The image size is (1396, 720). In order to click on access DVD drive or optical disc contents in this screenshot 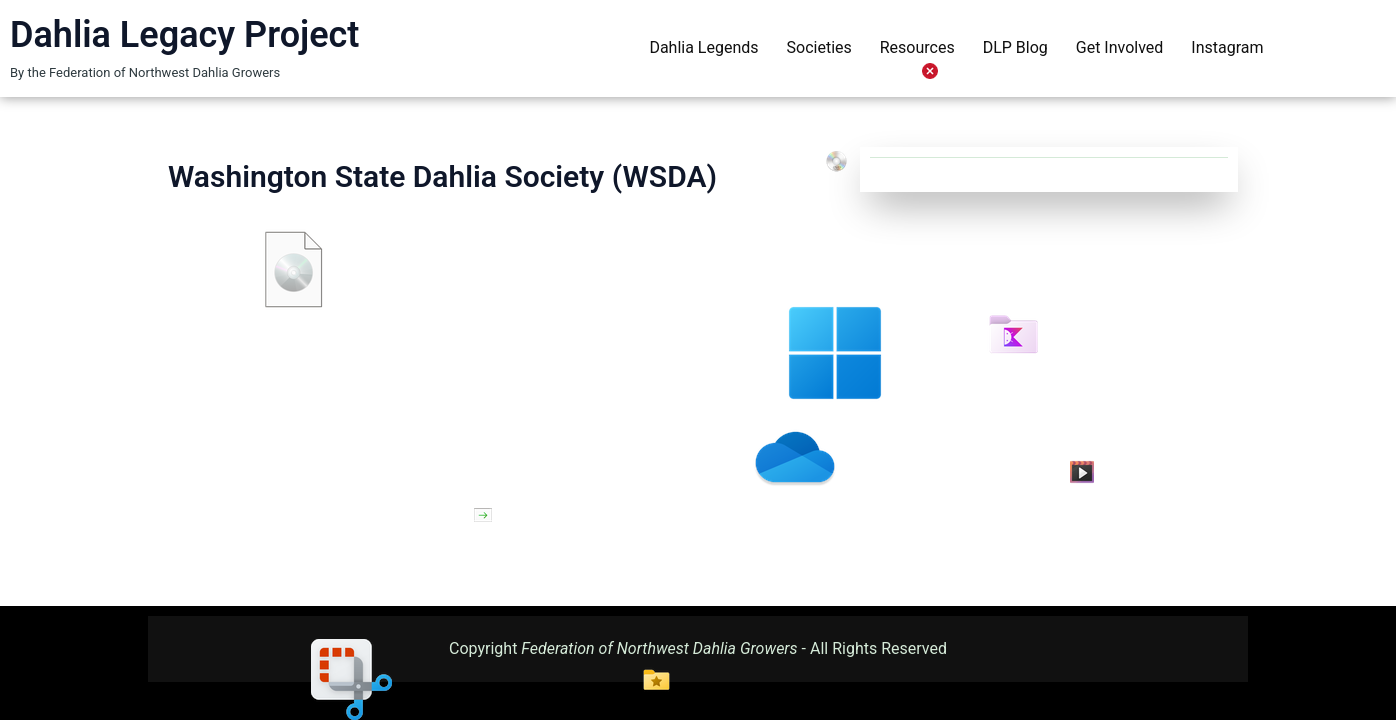, I will do `click(836, 161)`.